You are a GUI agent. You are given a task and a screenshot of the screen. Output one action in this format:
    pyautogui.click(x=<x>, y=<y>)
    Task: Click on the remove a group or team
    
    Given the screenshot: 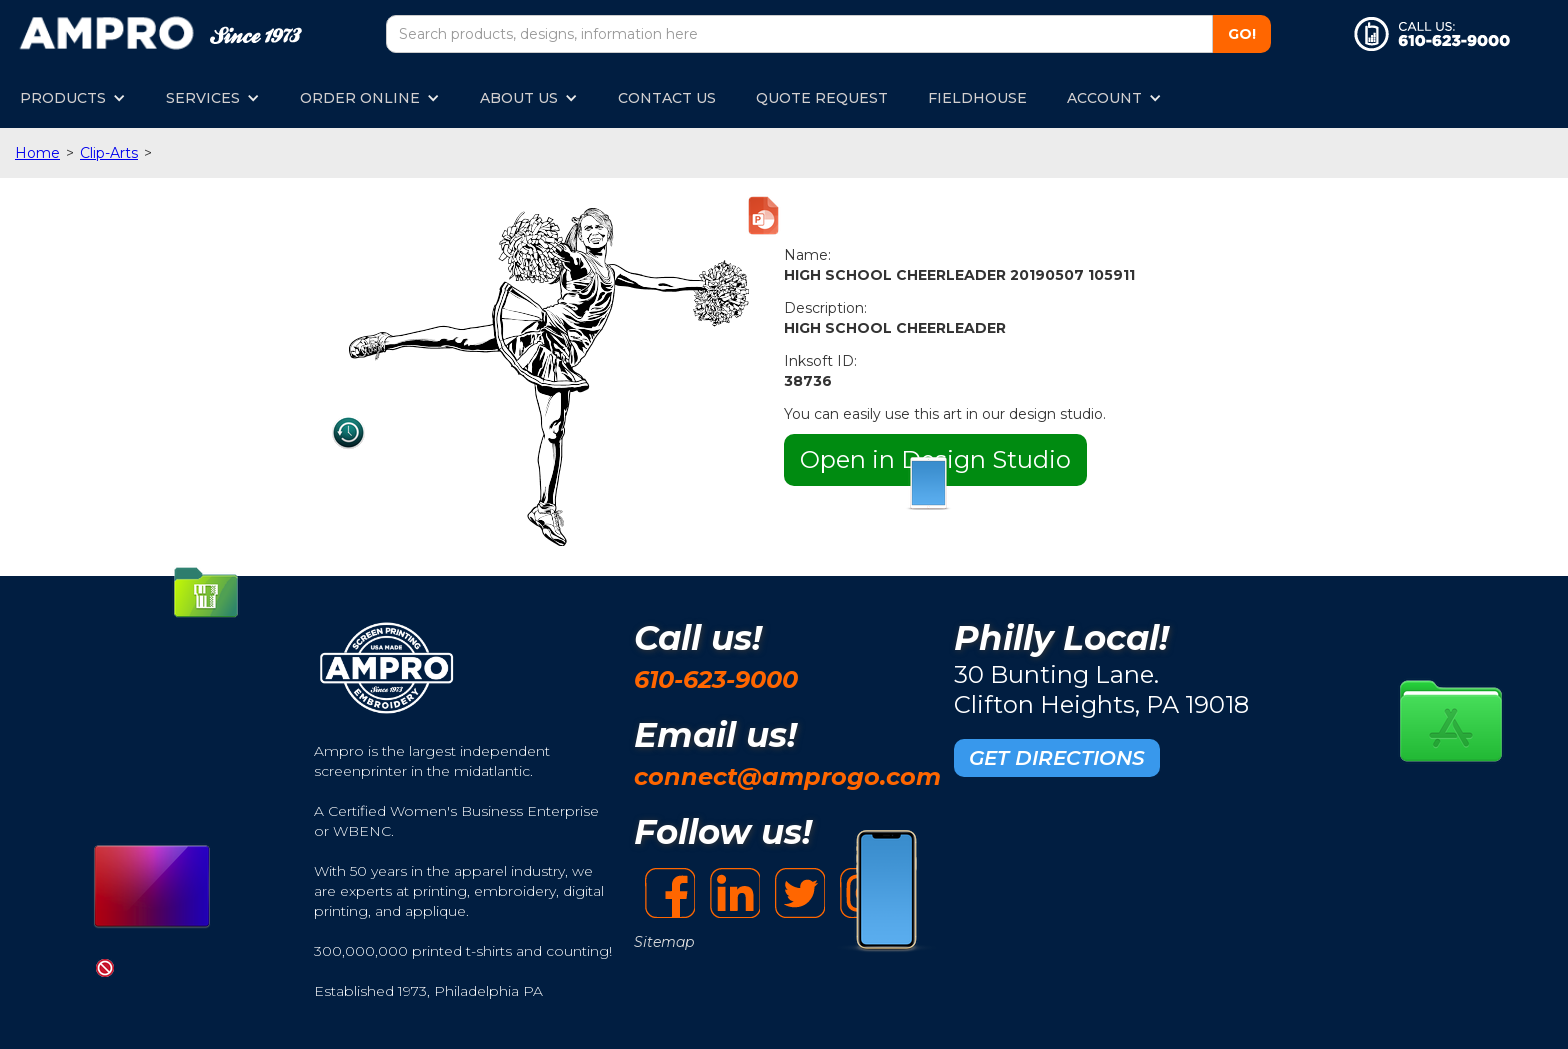 What is the action you would take?
    pyautogui.click(x=105, y=968)
    